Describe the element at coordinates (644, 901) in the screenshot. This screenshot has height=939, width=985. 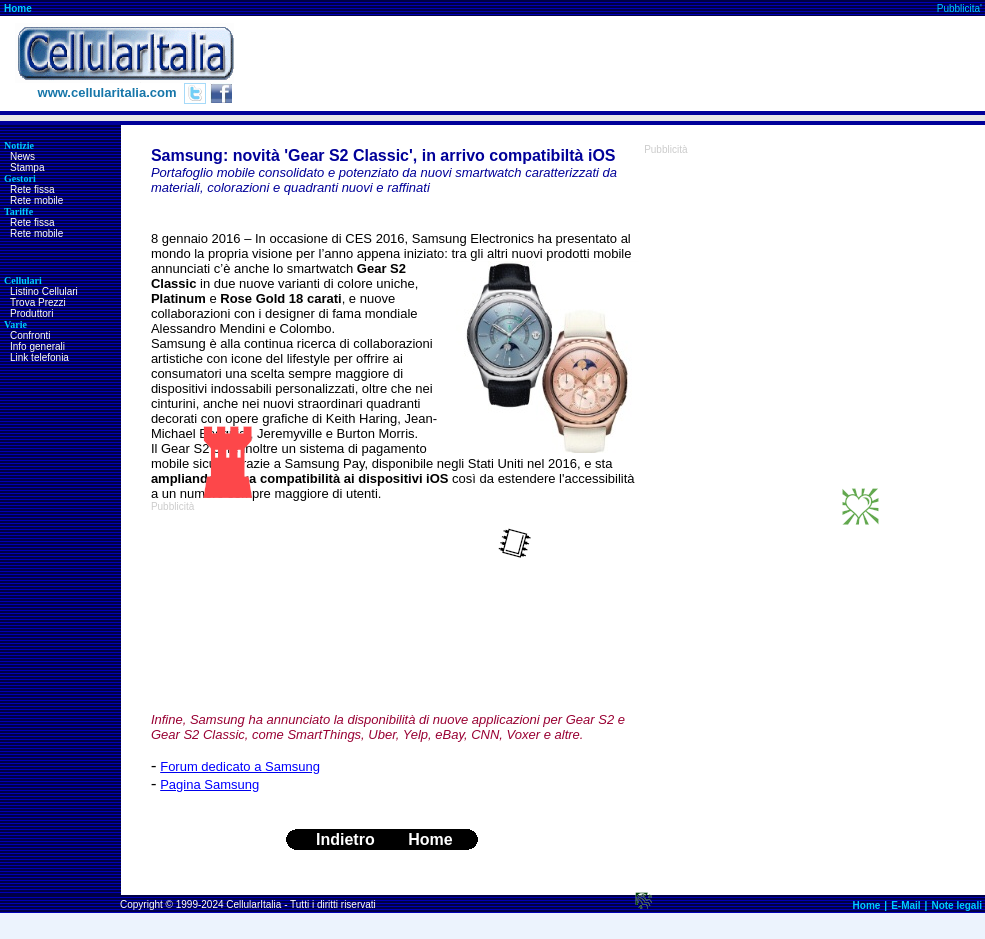
I see `indicates a character has the bad breath status effect` at that location.